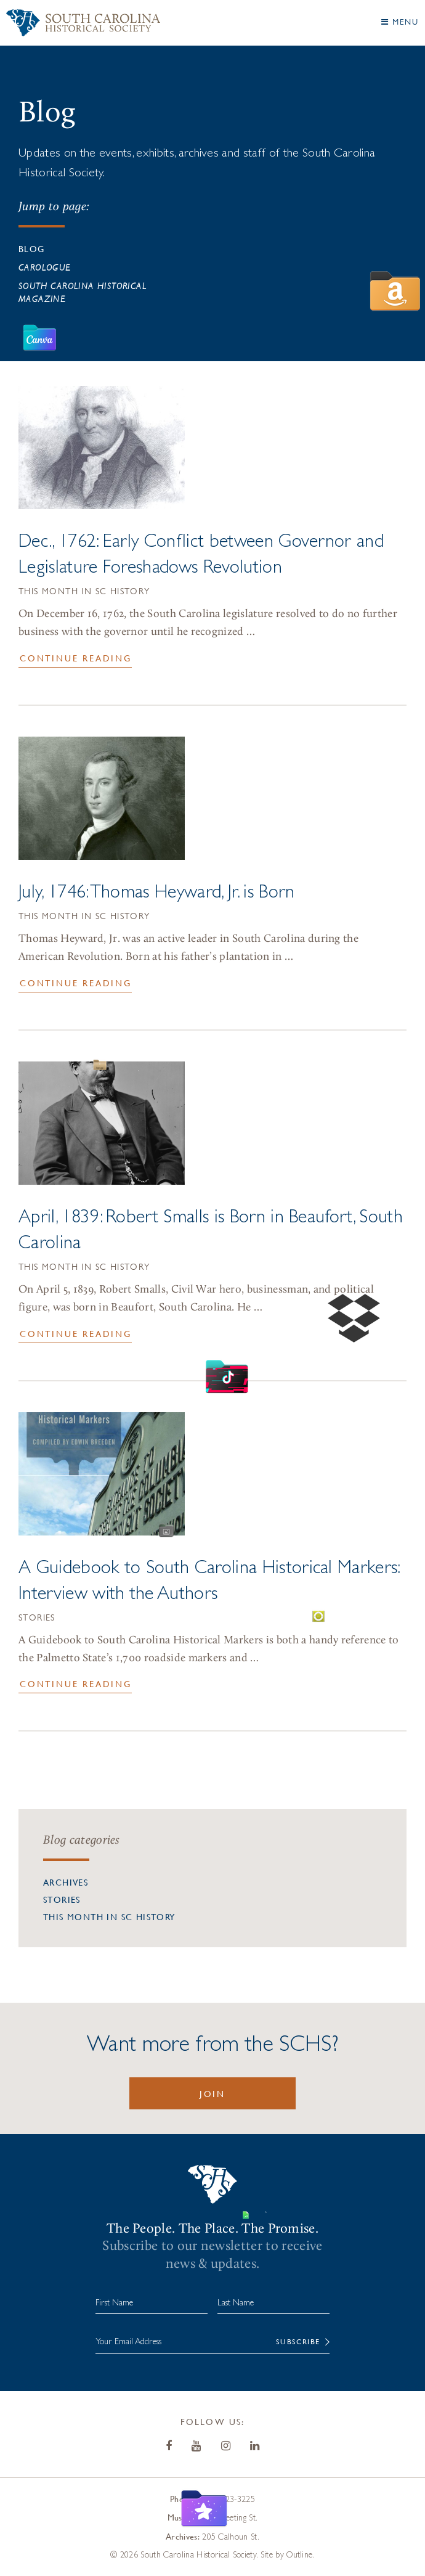 The width and height of the screenshot is (425, 2576). I want to click on iPod shuffle device connected, so click(318, 1616).